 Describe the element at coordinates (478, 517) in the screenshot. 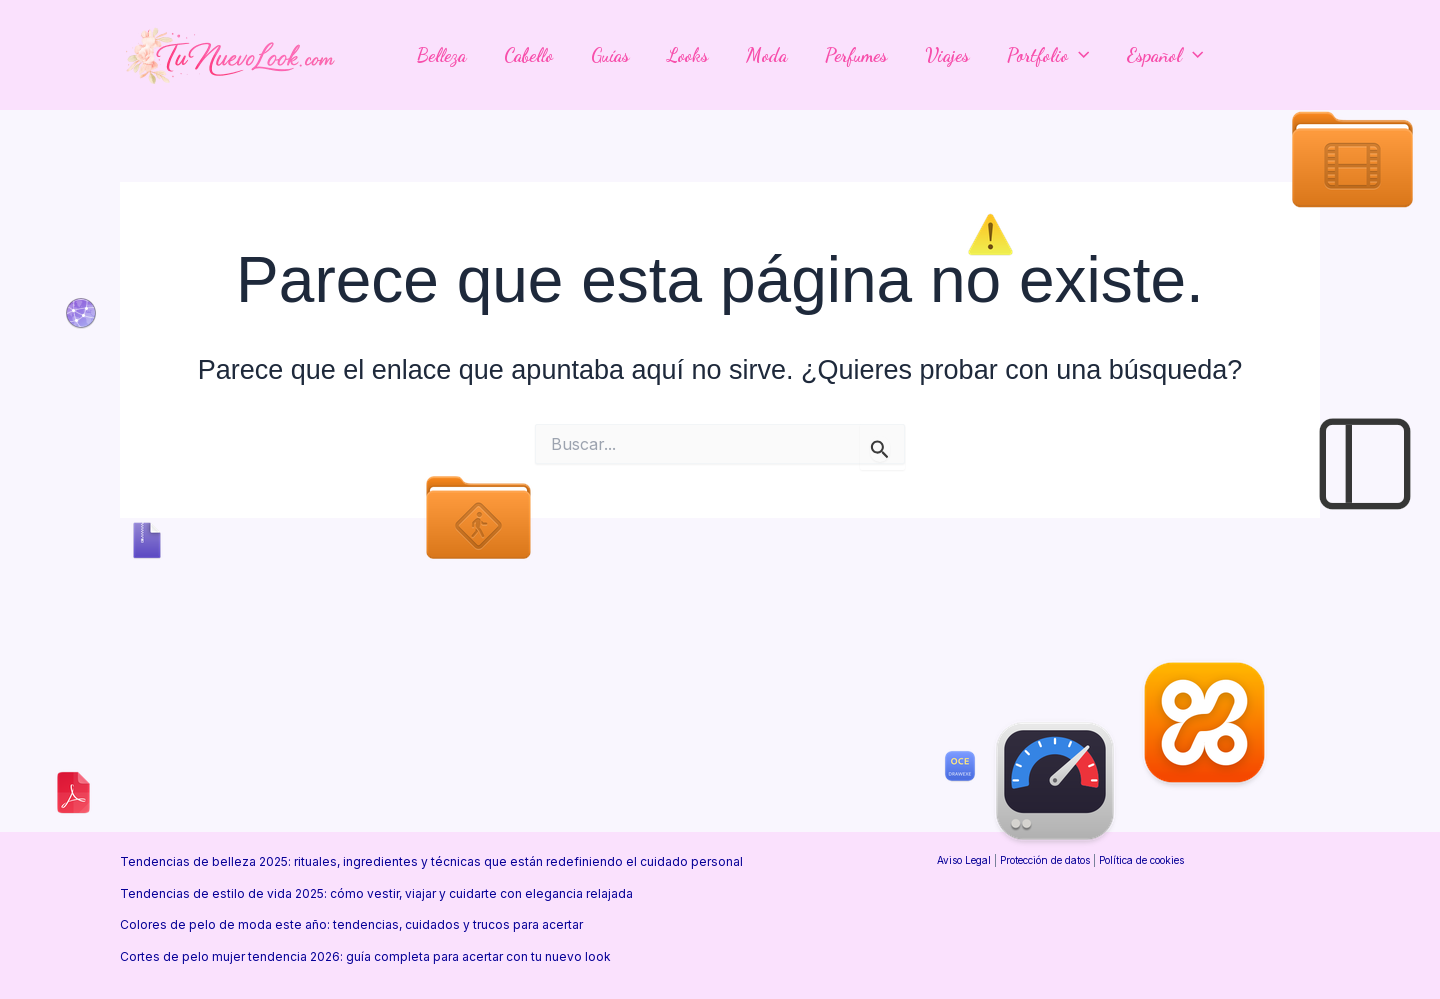

I see `open public or shared folder` at that location.